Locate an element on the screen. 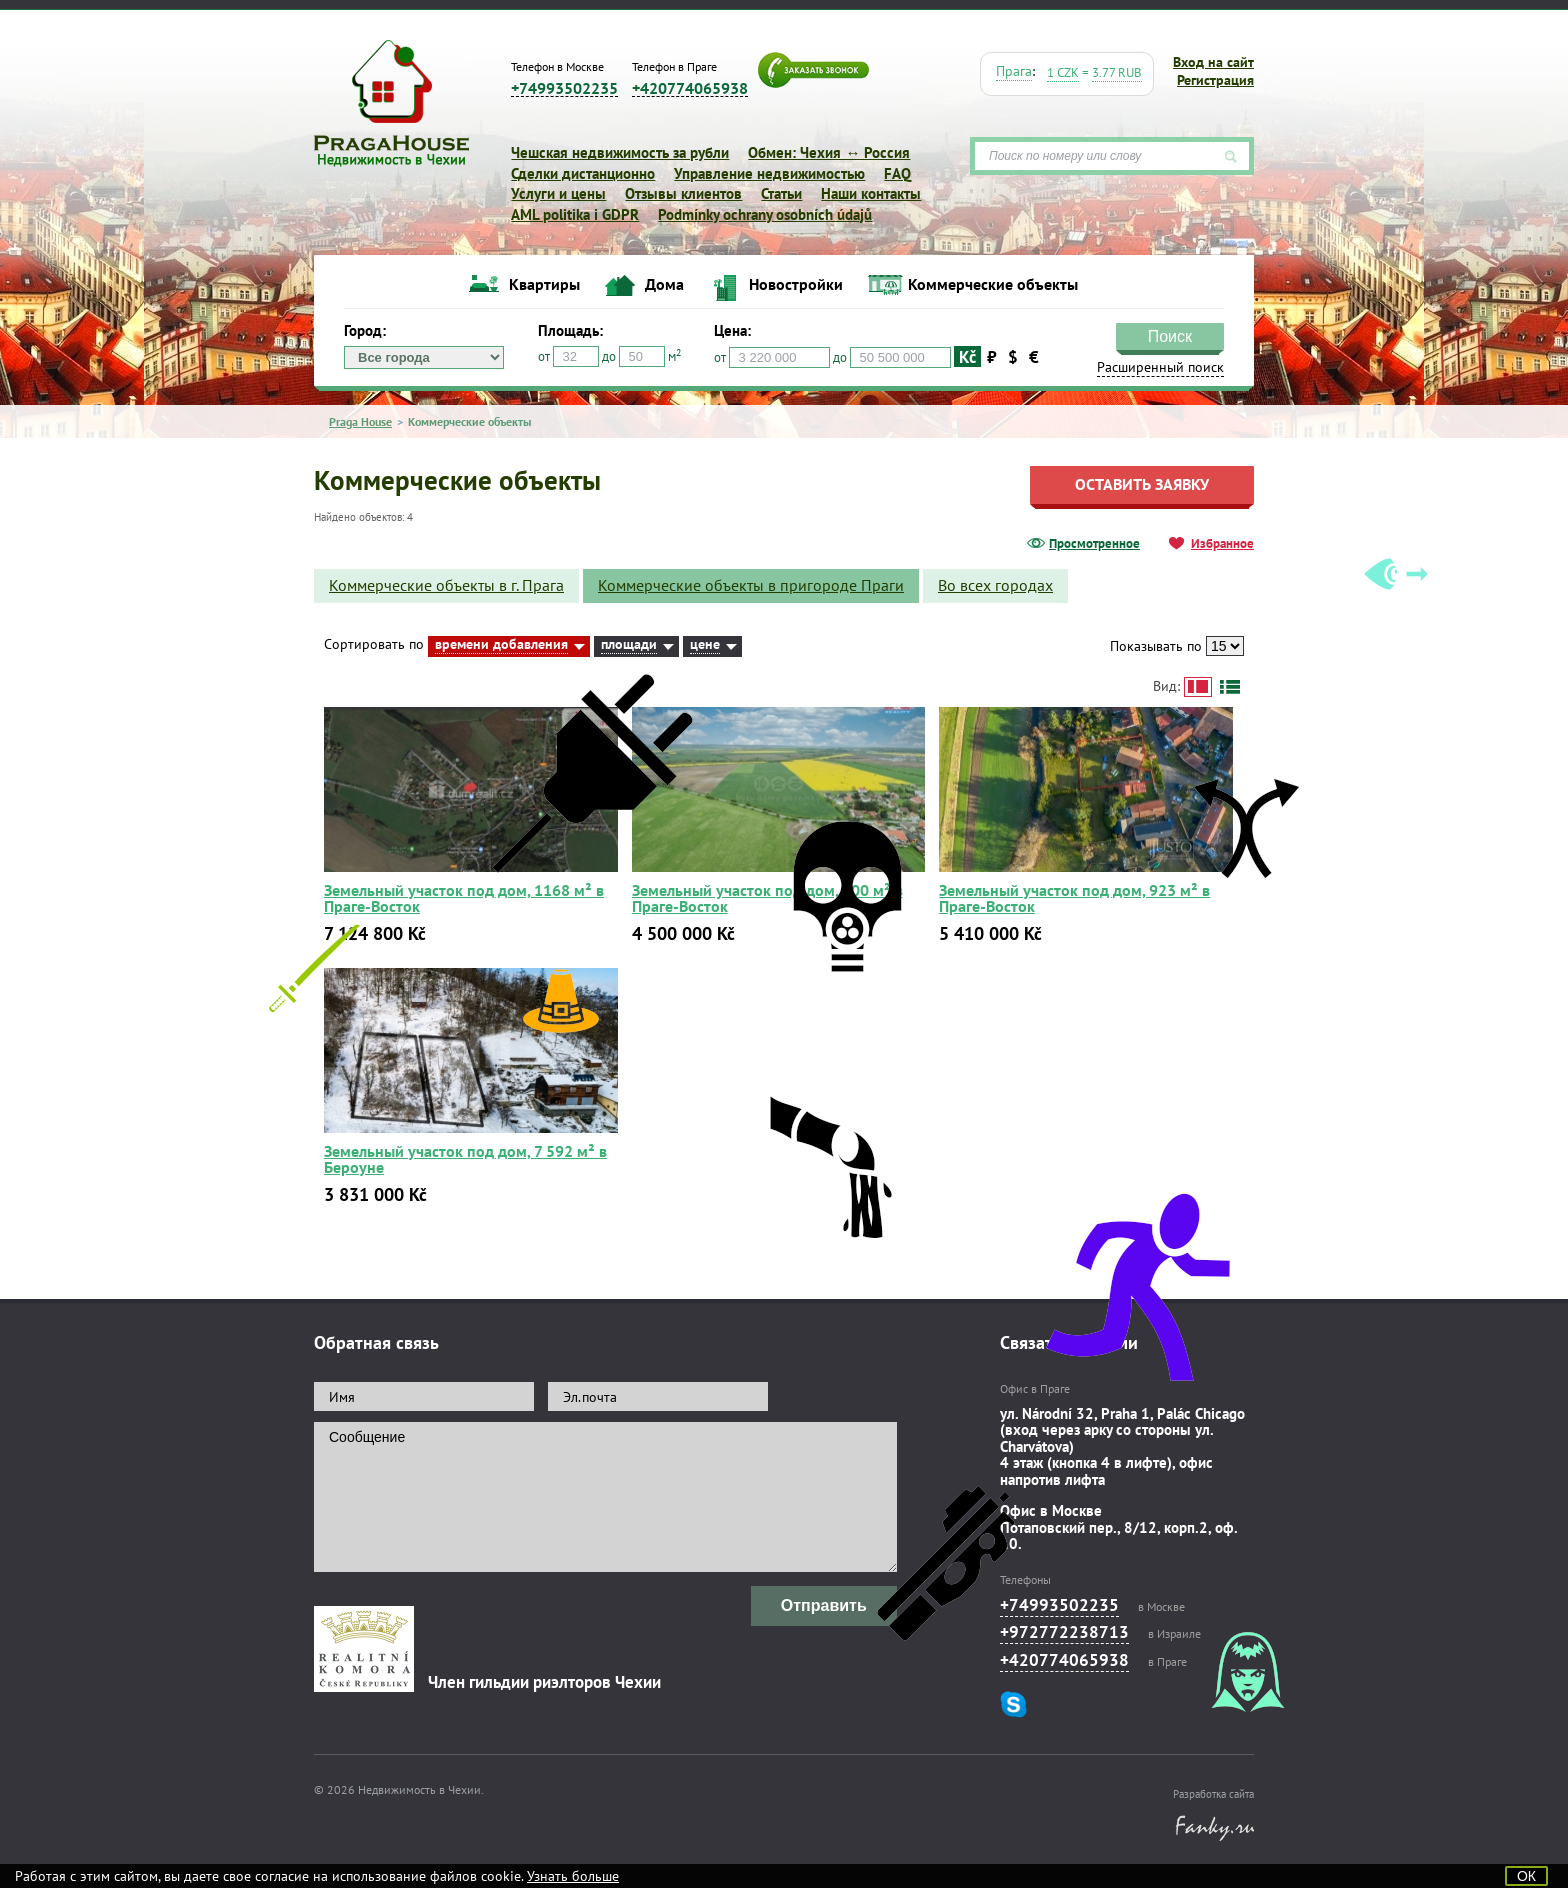 The height and width of the screenshot is (1888, 1568). look at or focus on a target object is located at coordinates (1397, 574).